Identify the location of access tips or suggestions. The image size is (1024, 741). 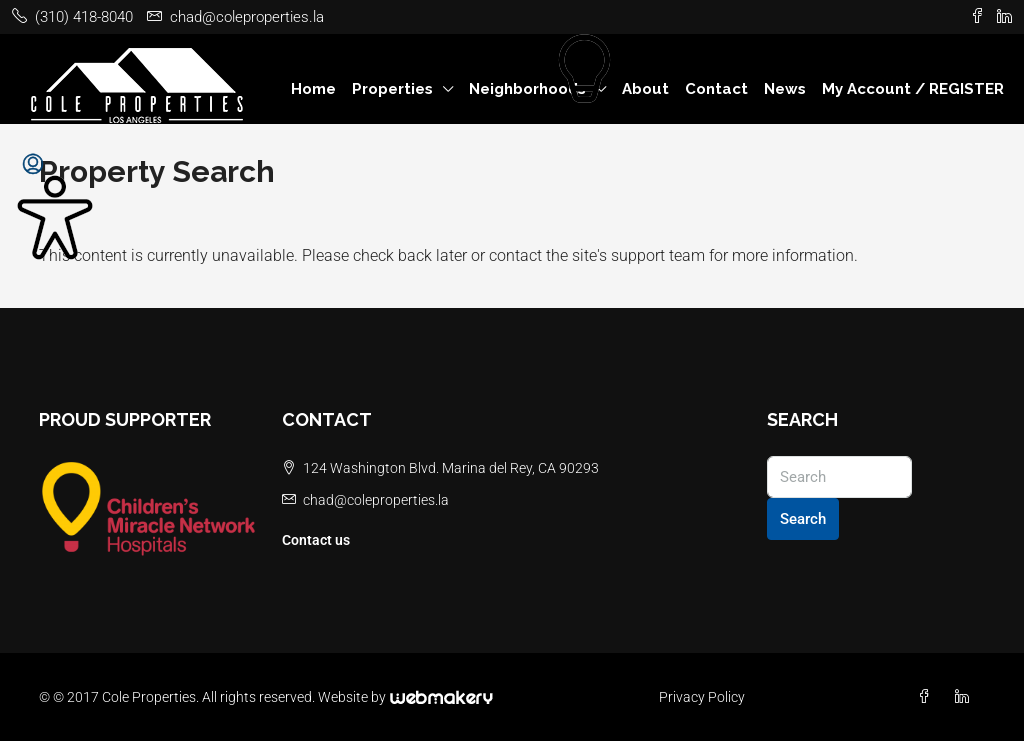
(584, 68).